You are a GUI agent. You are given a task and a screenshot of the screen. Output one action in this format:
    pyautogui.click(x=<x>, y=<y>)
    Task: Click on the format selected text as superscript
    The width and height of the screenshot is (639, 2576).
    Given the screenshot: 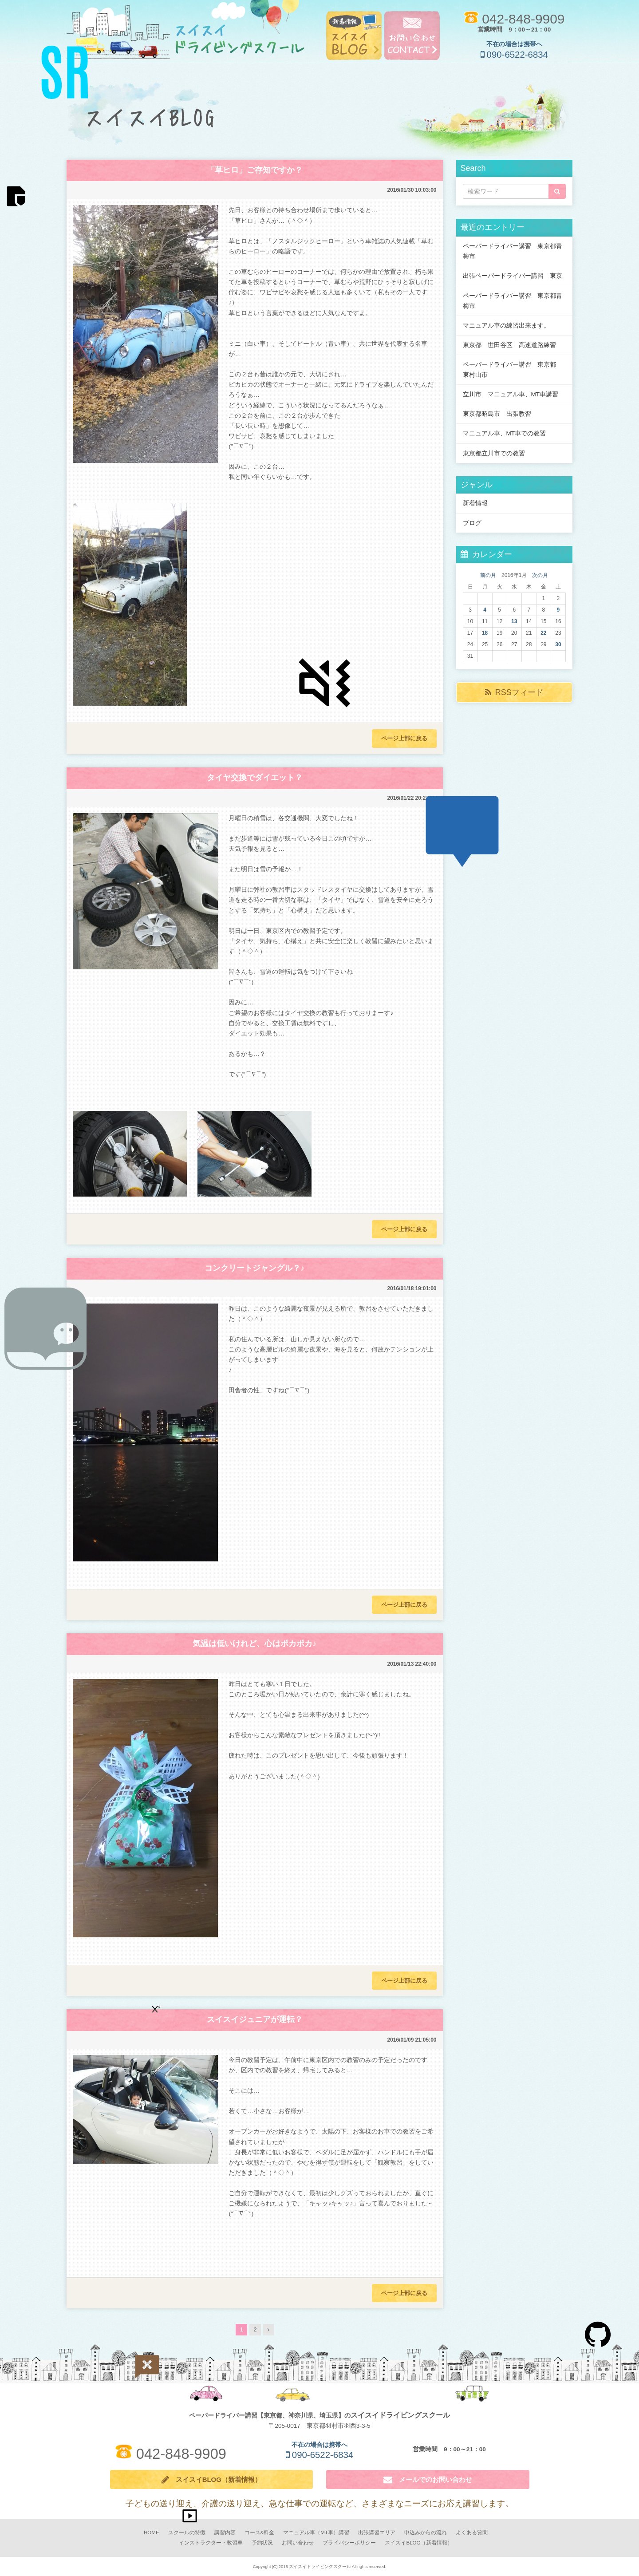 What is the action you would take?
    pyautogui.click(x=155, y=2009)
    